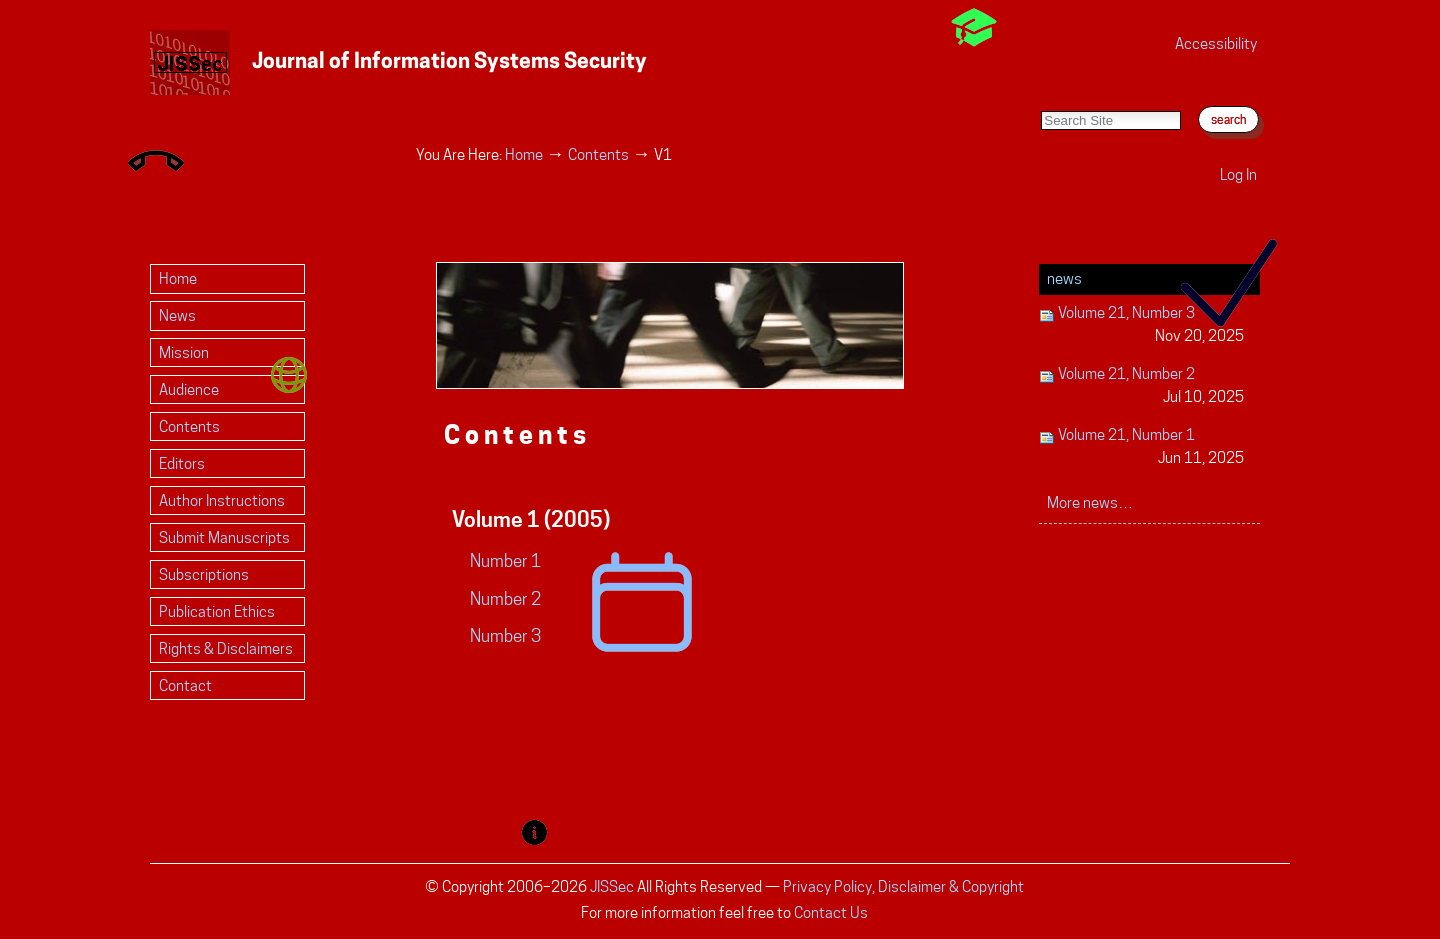 Image resolution: width=1440 pixels, height=939 pixels. Describe the element at coordinates (156, 162) in the screenshot. I see `end the current phone call` at that location.